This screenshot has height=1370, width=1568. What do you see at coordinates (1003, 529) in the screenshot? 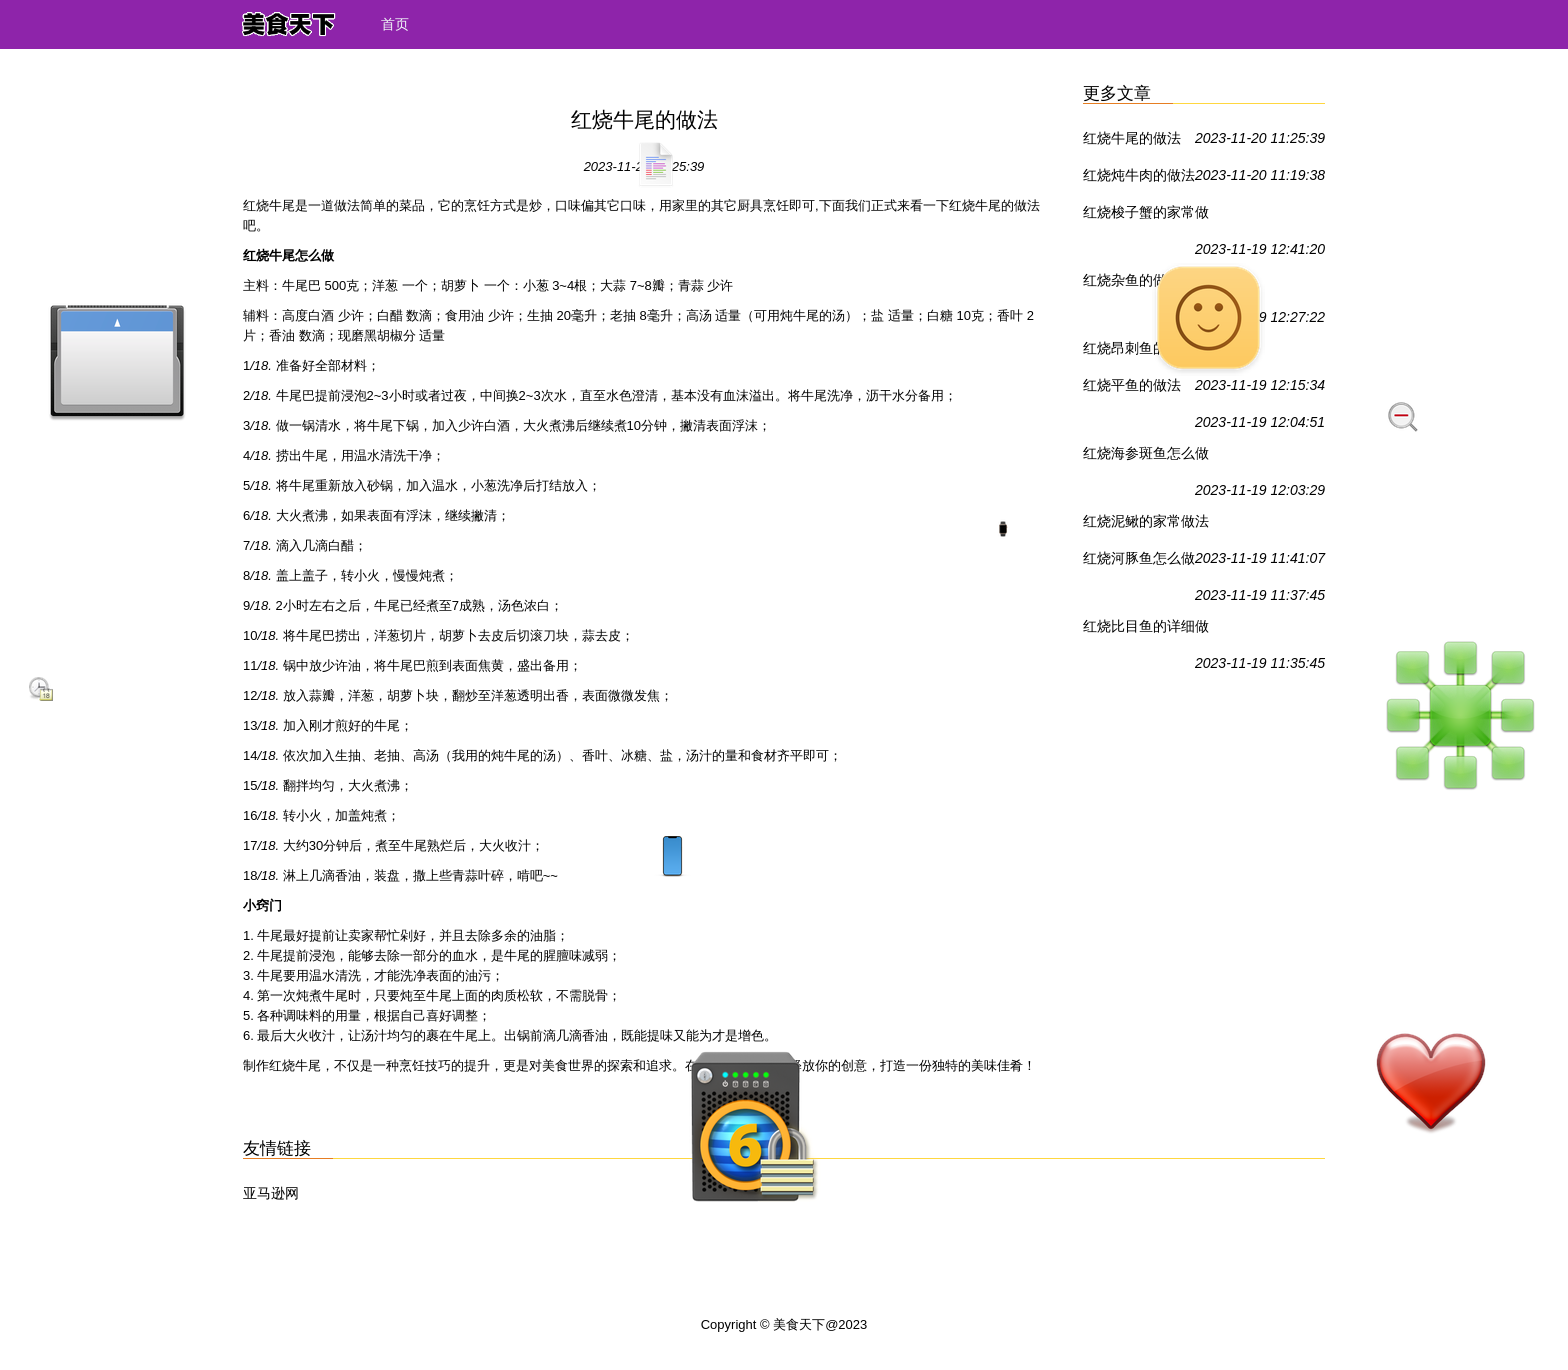
I see `manage connected Apple Watch device` at bounding box center [1003, 529].